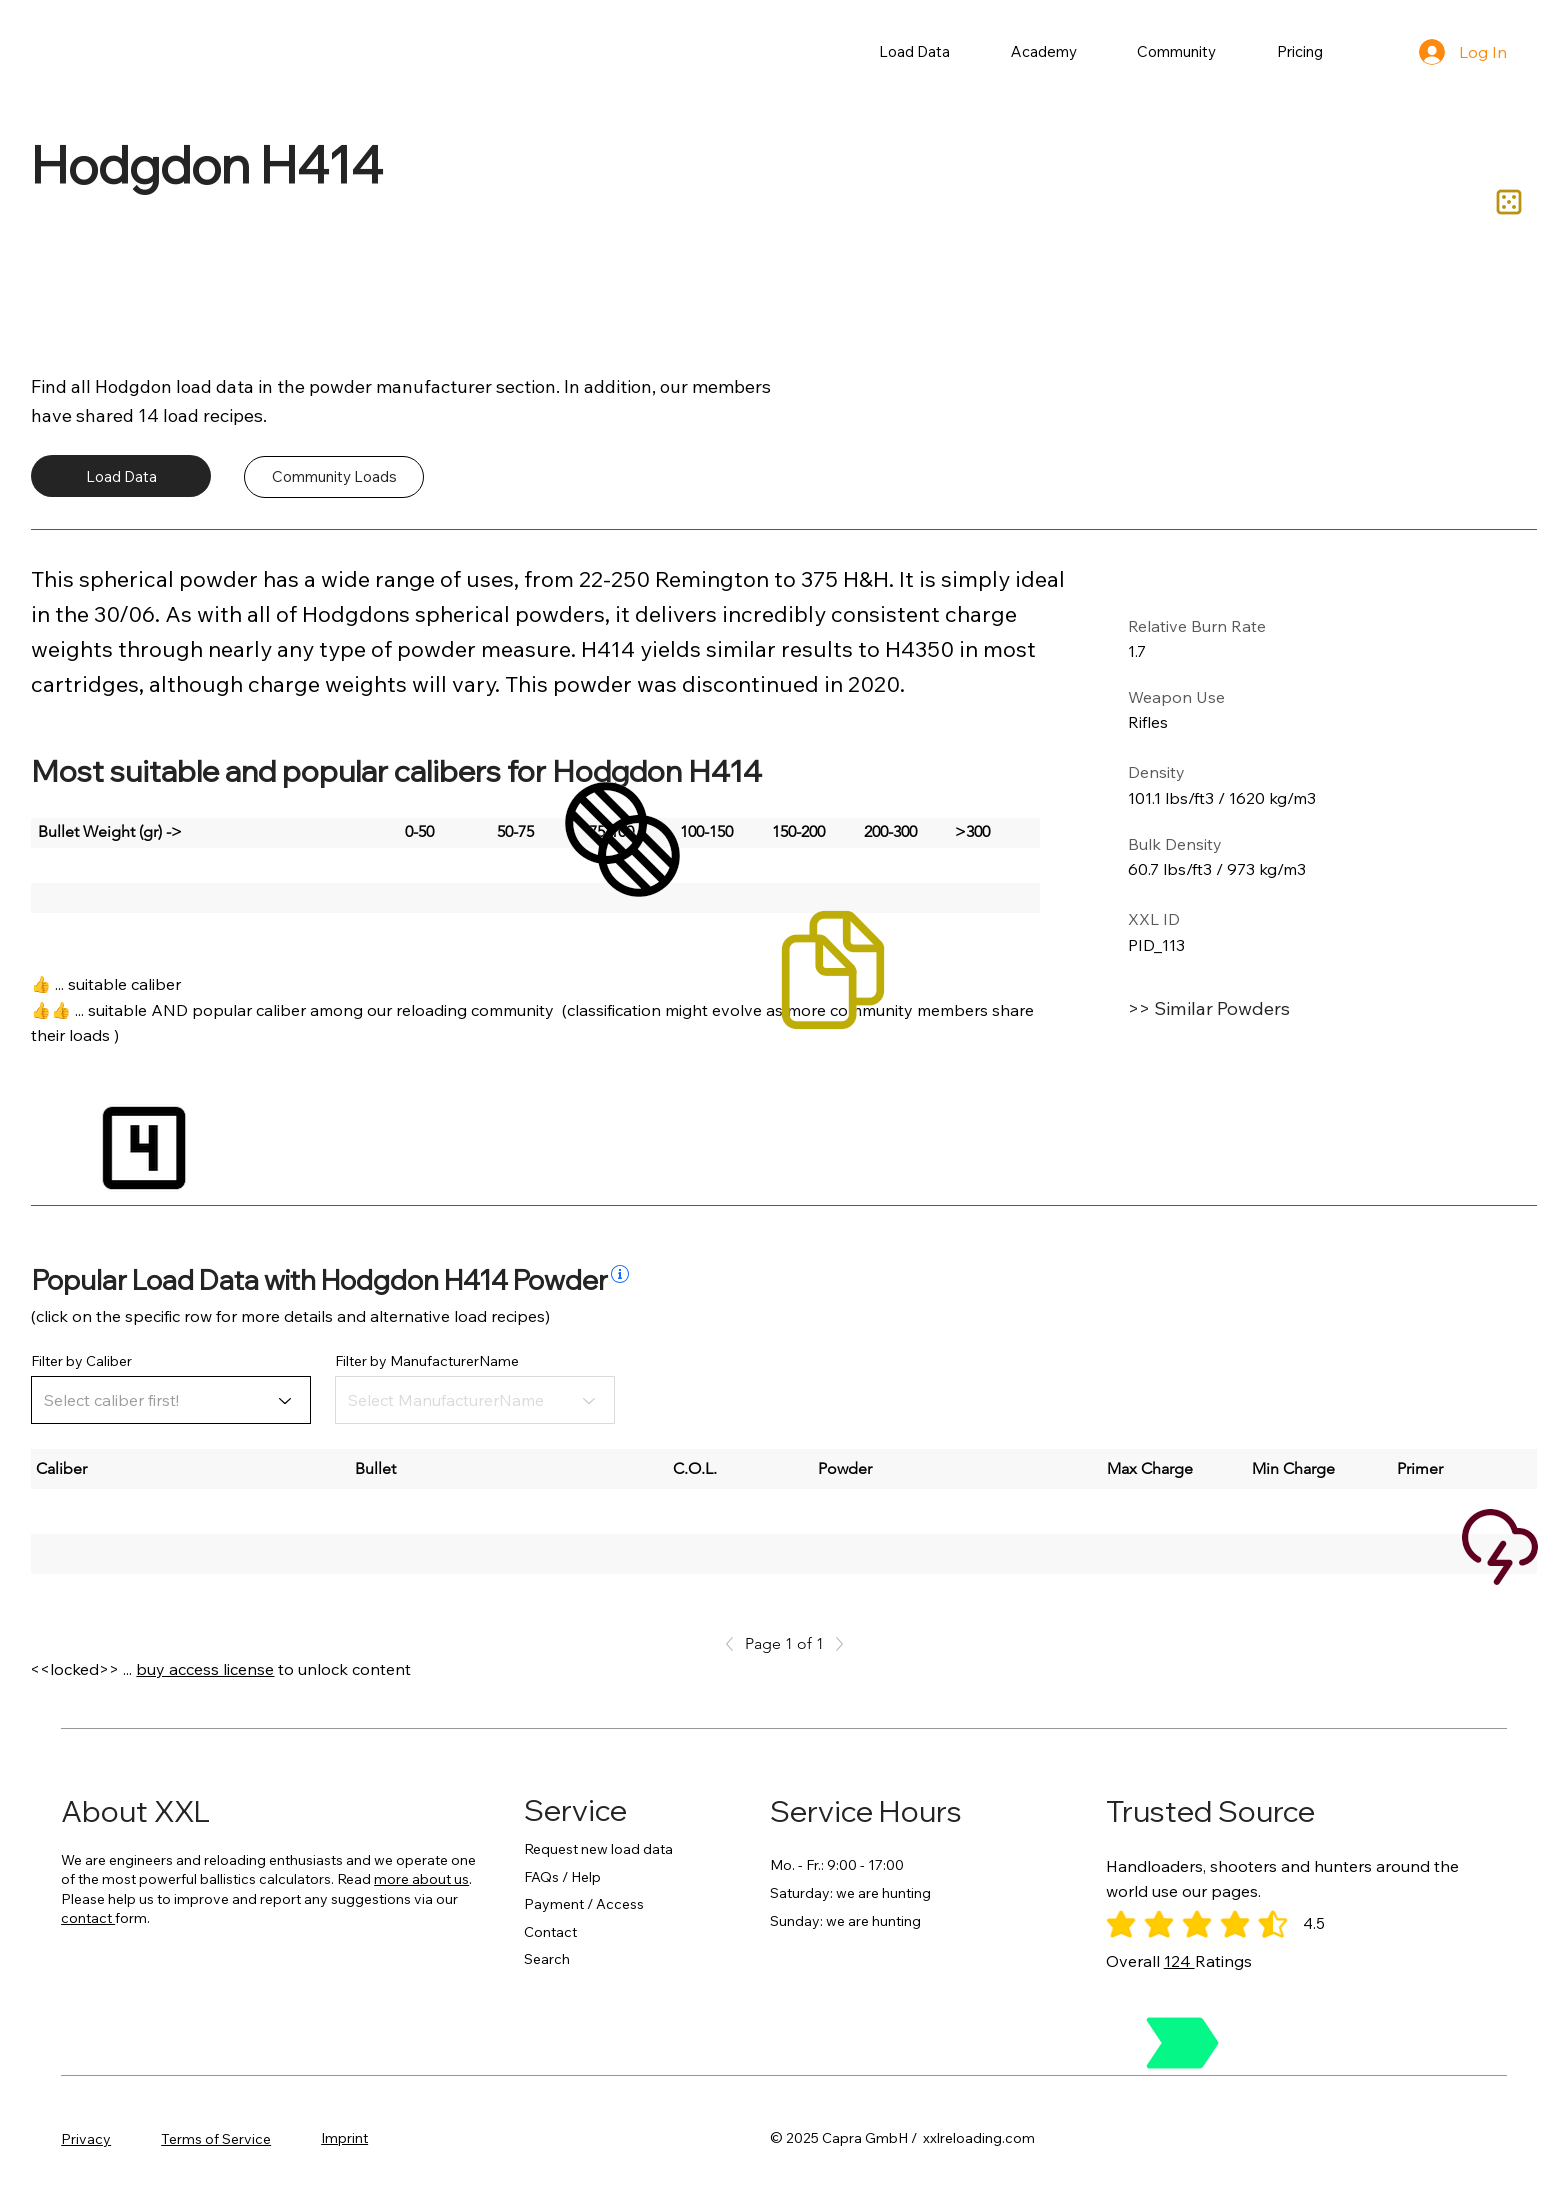 The width and height of the screenshot is (1568, 2212). Describe the element at coordinates (144, 1148) in the screenshot. I see `select image filter option 4` at that location.